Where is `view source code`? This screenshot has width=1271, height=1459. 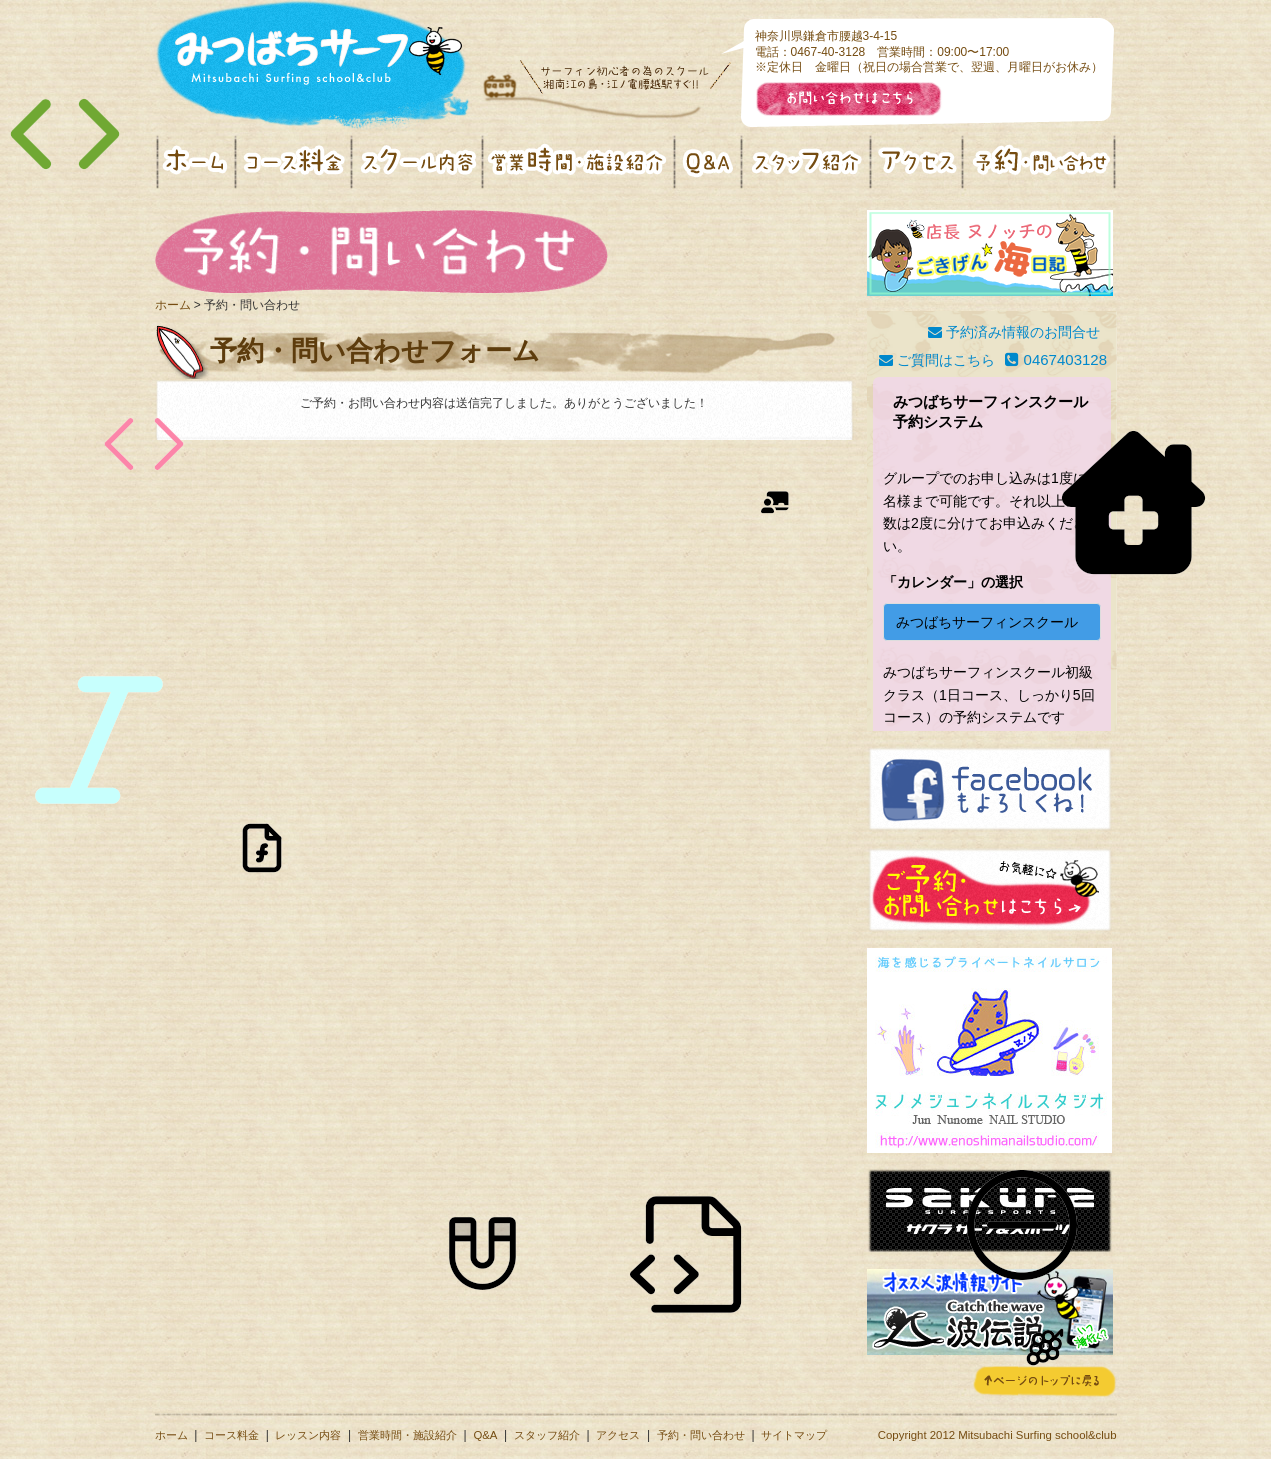
view source code is located at coordinates (144, 444).